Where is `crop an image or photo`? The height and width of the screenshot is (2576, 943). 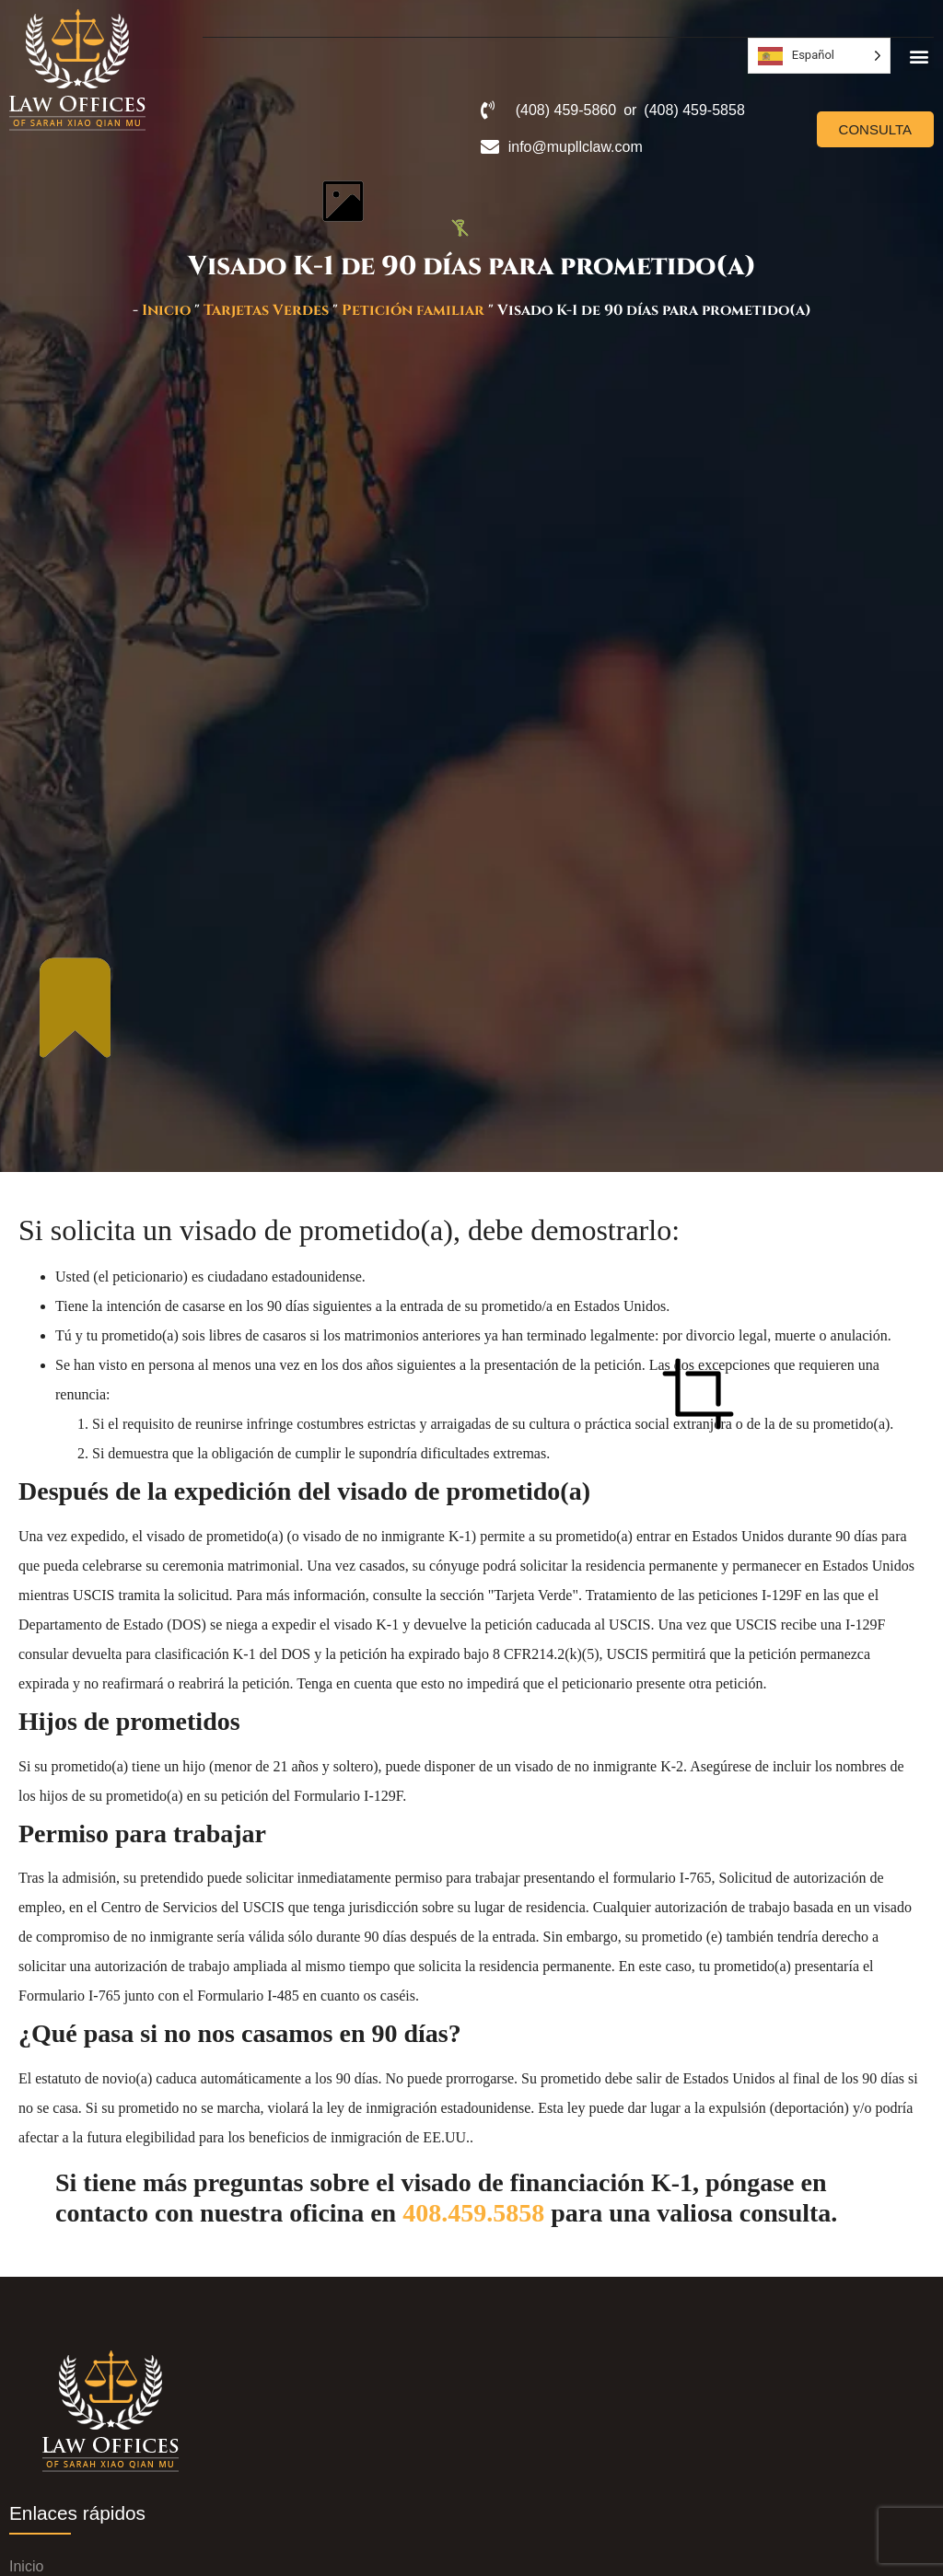 crop an image or photo is located at coordinates (698, 1394).